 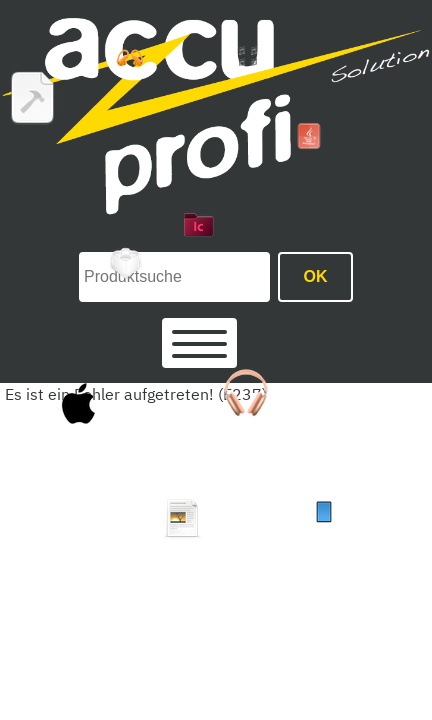 I want to click on a java archive (.jar) file, so click(x=309, y=136).